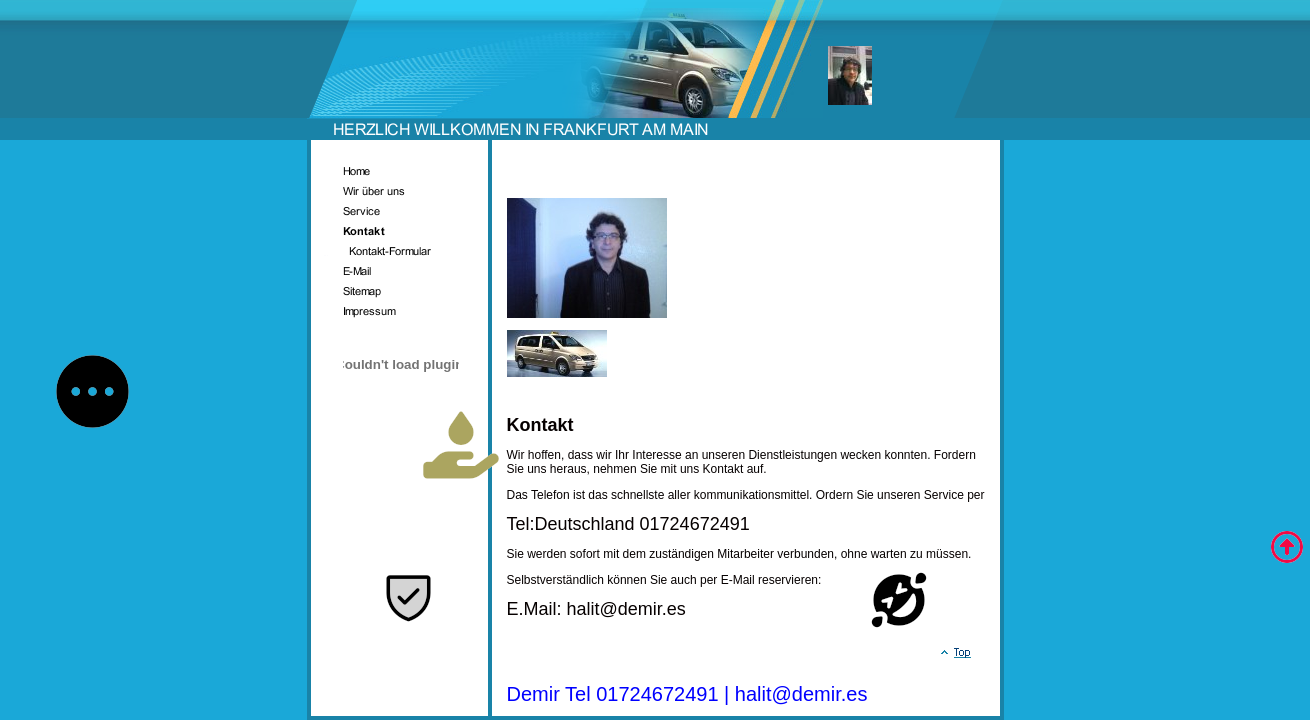  I want to click on scroll to top of page, so click(1287, 547).